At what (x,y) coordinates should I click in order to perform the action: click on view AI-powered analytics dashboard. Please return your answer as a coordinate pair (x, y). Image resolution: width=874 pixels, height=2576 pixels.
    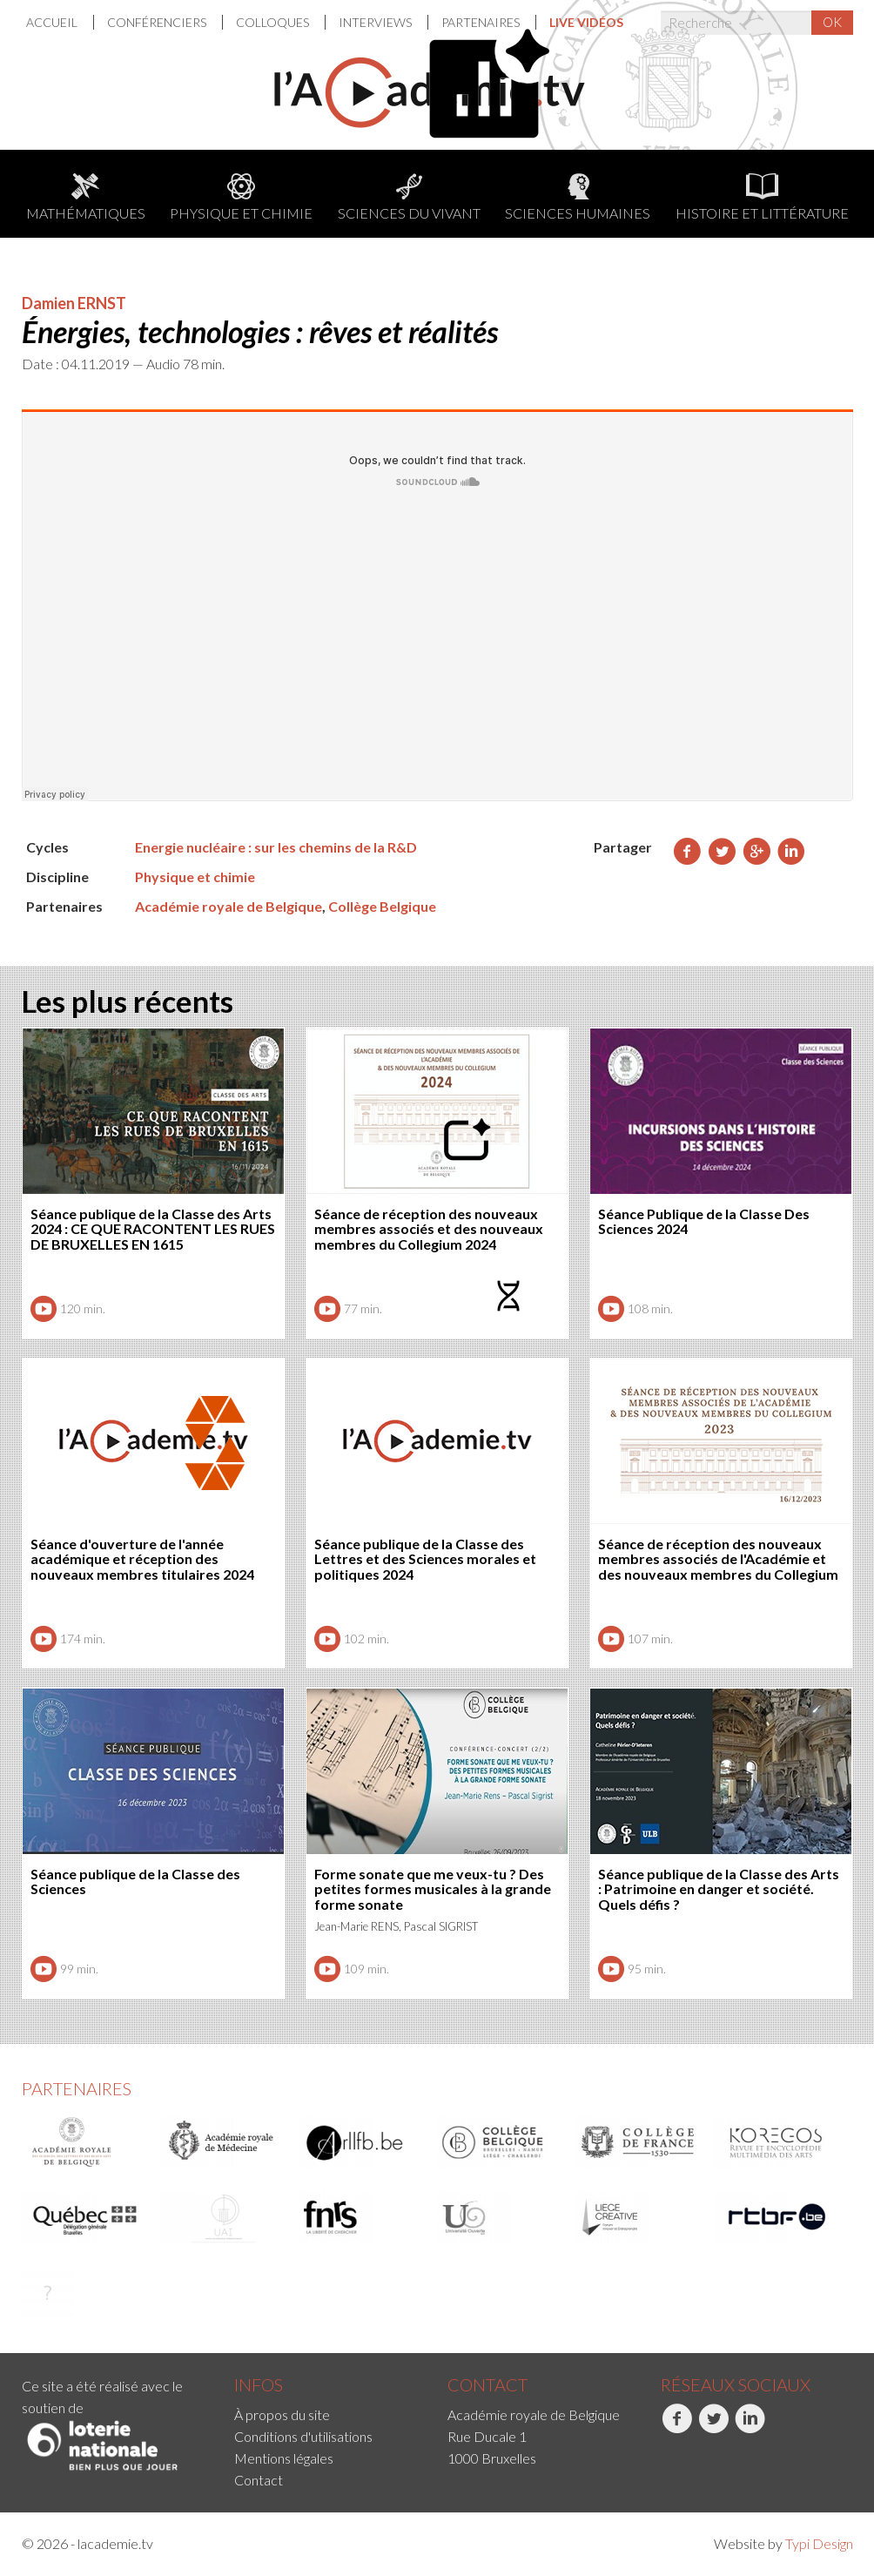
    Looking at the image, I should click on (484, 89).